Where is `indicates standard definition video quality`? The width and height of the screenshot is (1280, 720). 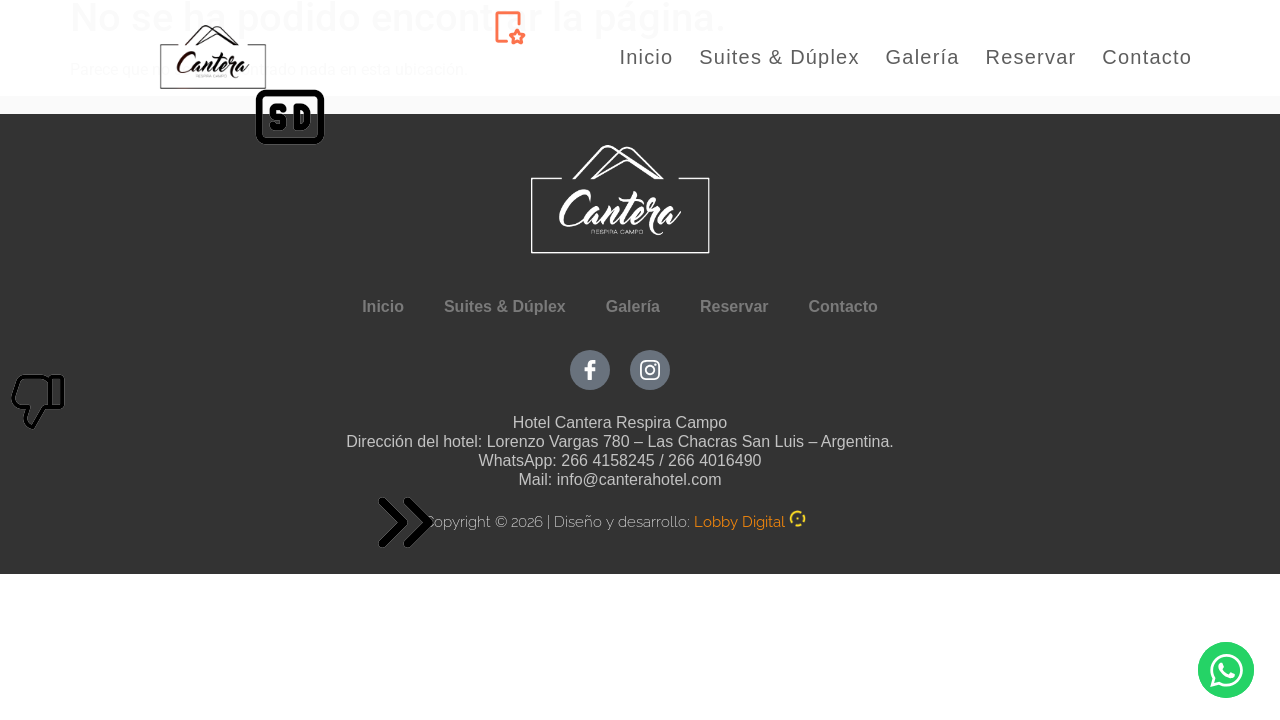 indicates standard definition video quality is located at coordinates (290, 117).